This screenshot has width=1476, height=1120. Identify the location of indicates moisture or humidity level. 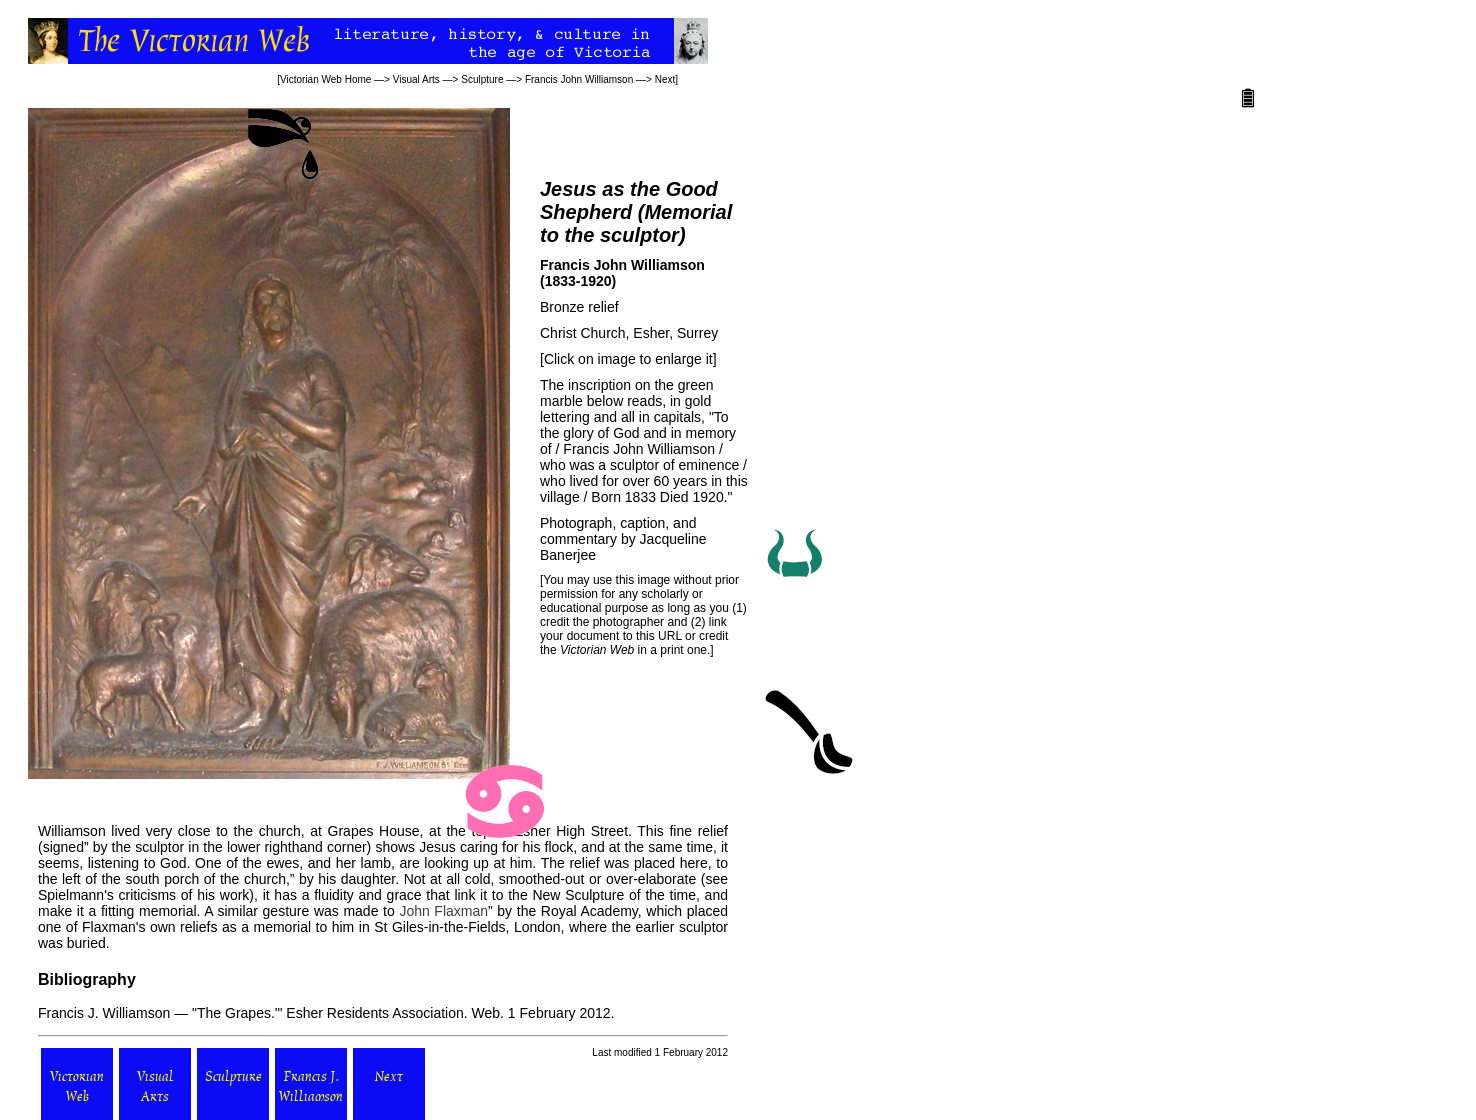
(283, 144).